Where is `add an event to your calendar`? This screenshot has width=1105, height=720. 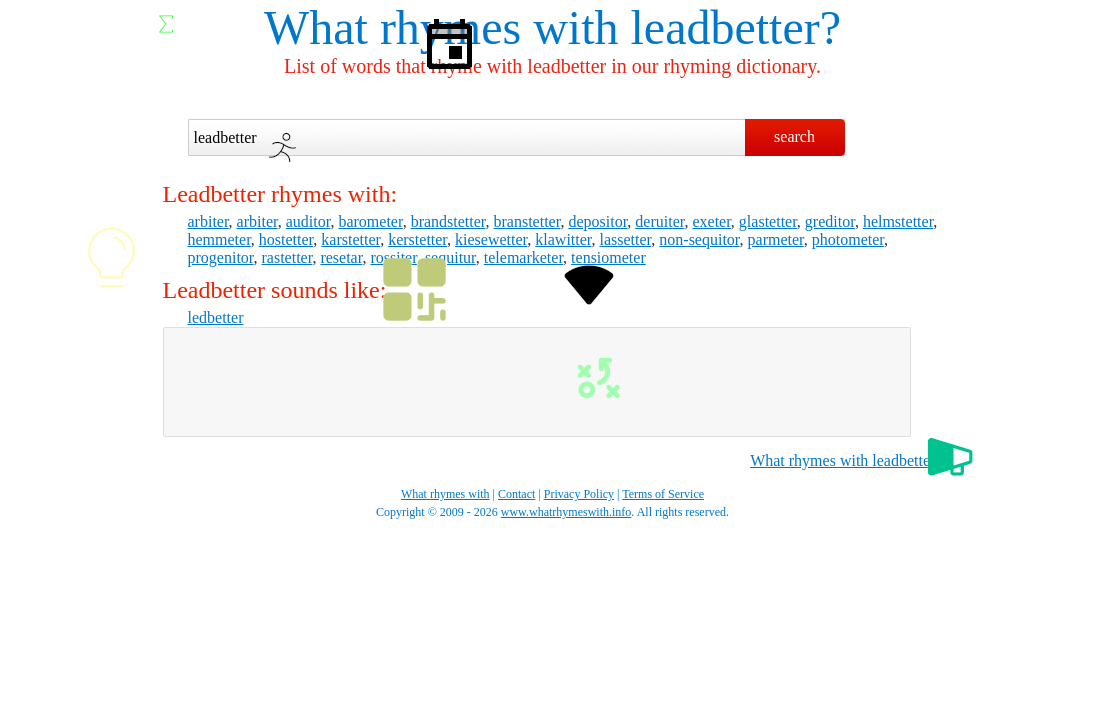
add an event to your calendar is located at coordinates (449, 46).